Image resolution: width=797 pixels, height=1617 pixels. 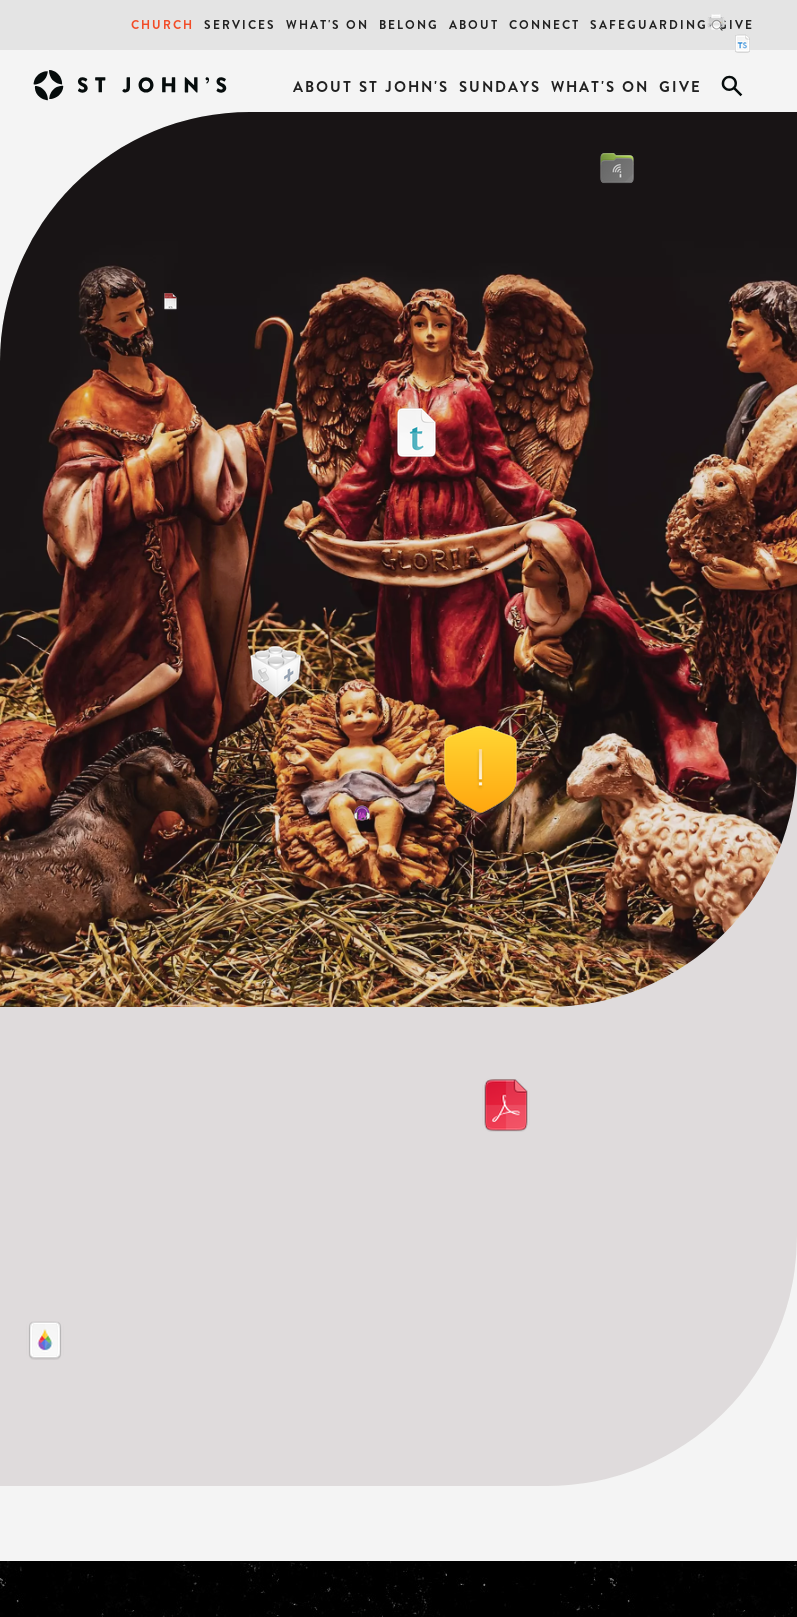 What do you see at coordinates (617, 168) in the screenshot?
I see `open insync cloud sync folder` at bounding box center [617, 168].